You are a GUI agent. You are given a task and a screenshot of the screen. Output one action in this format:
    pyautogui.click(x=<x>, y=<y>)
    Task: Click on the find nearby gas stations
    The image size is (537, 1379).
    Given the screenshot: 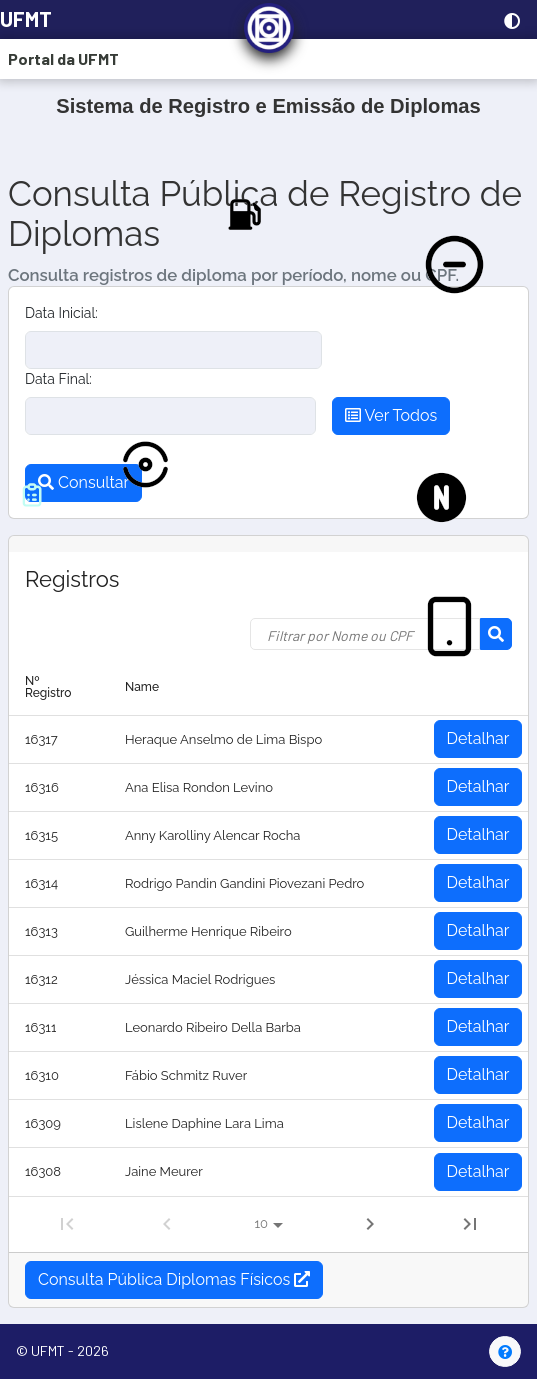 What is the action you would take?
    pyautogui.click(x=245, y=214)
    